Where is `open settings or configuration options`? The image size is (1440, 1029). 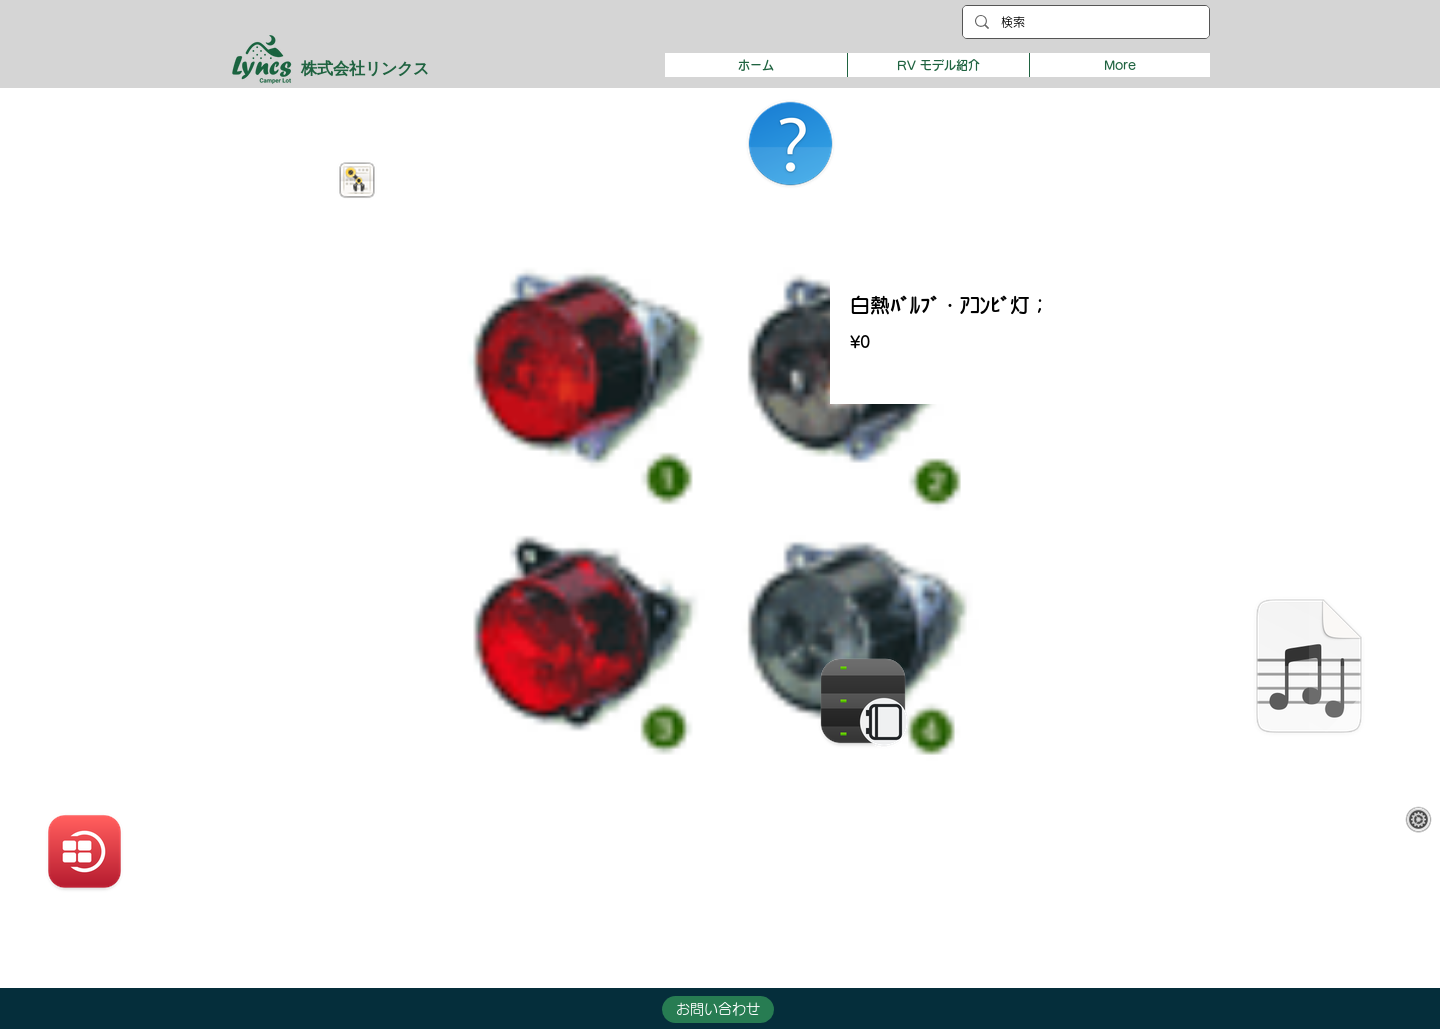 open settings or configuration options is located at coordinates (1418, 819).